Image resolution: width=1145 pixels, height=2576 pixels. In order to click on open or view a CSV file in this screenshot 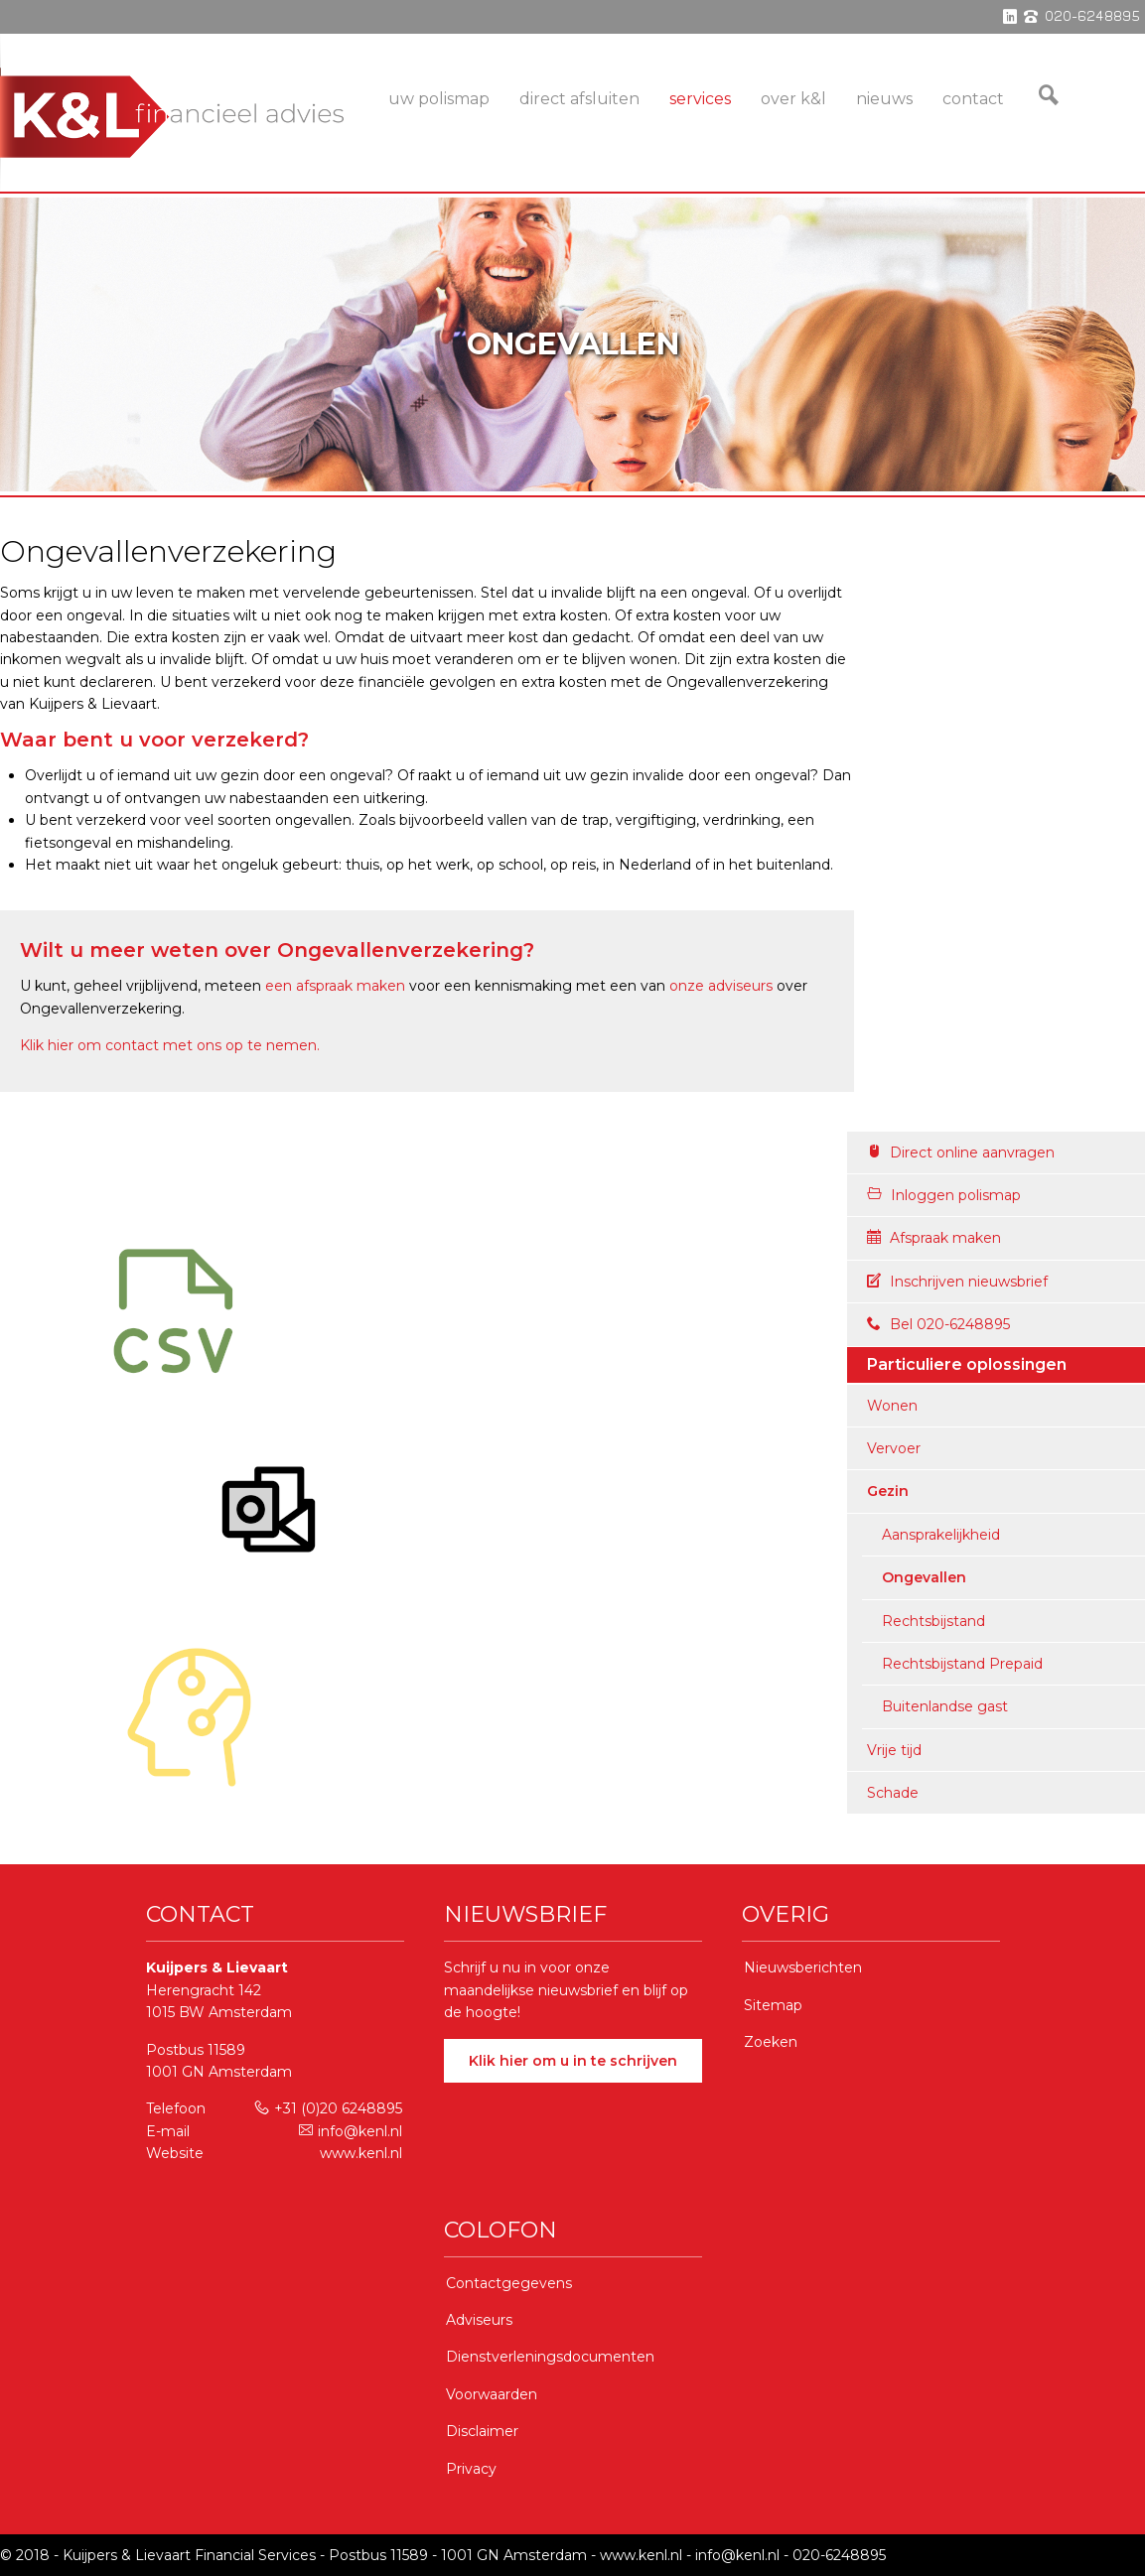, I will do `click(176, 1316)`.